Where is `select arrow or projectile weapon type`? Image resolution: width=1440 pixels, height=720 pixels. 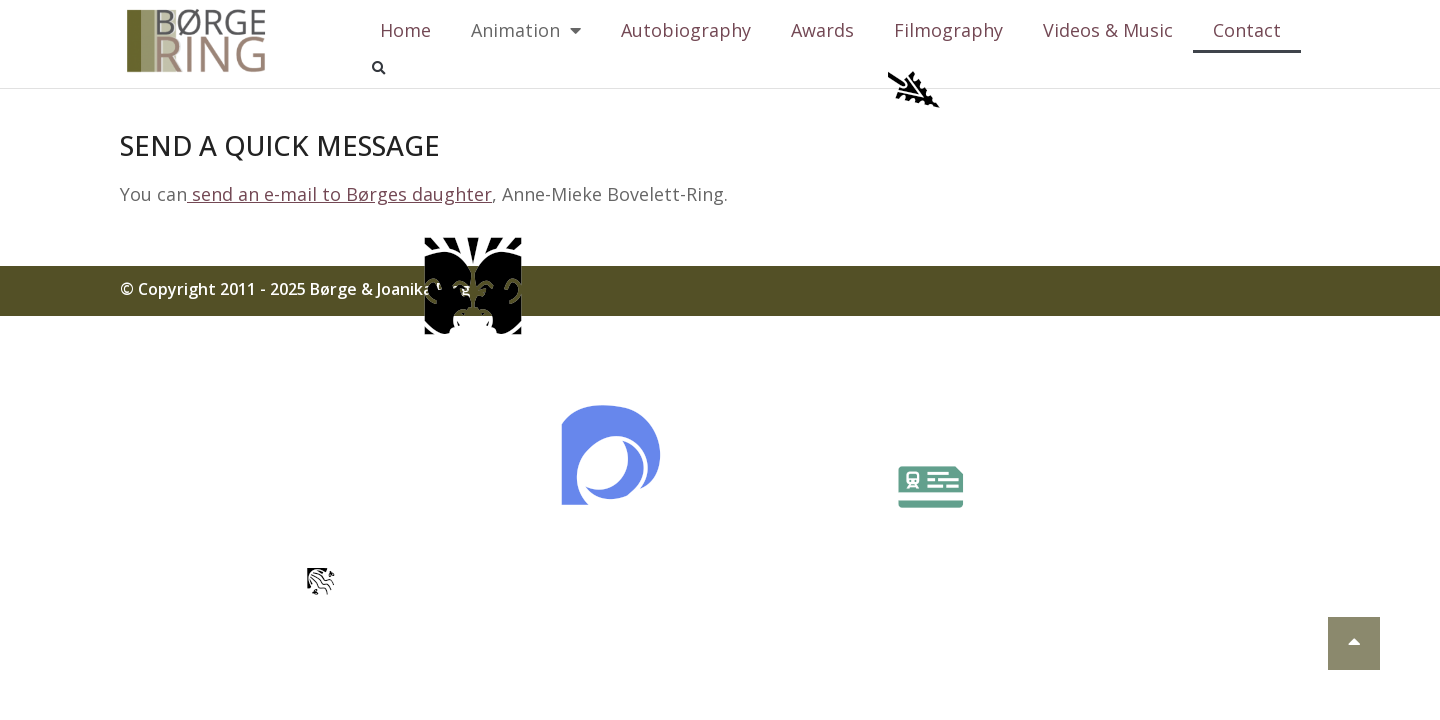
select arrow or projectile weapon type is located at coordinates (914, 89).